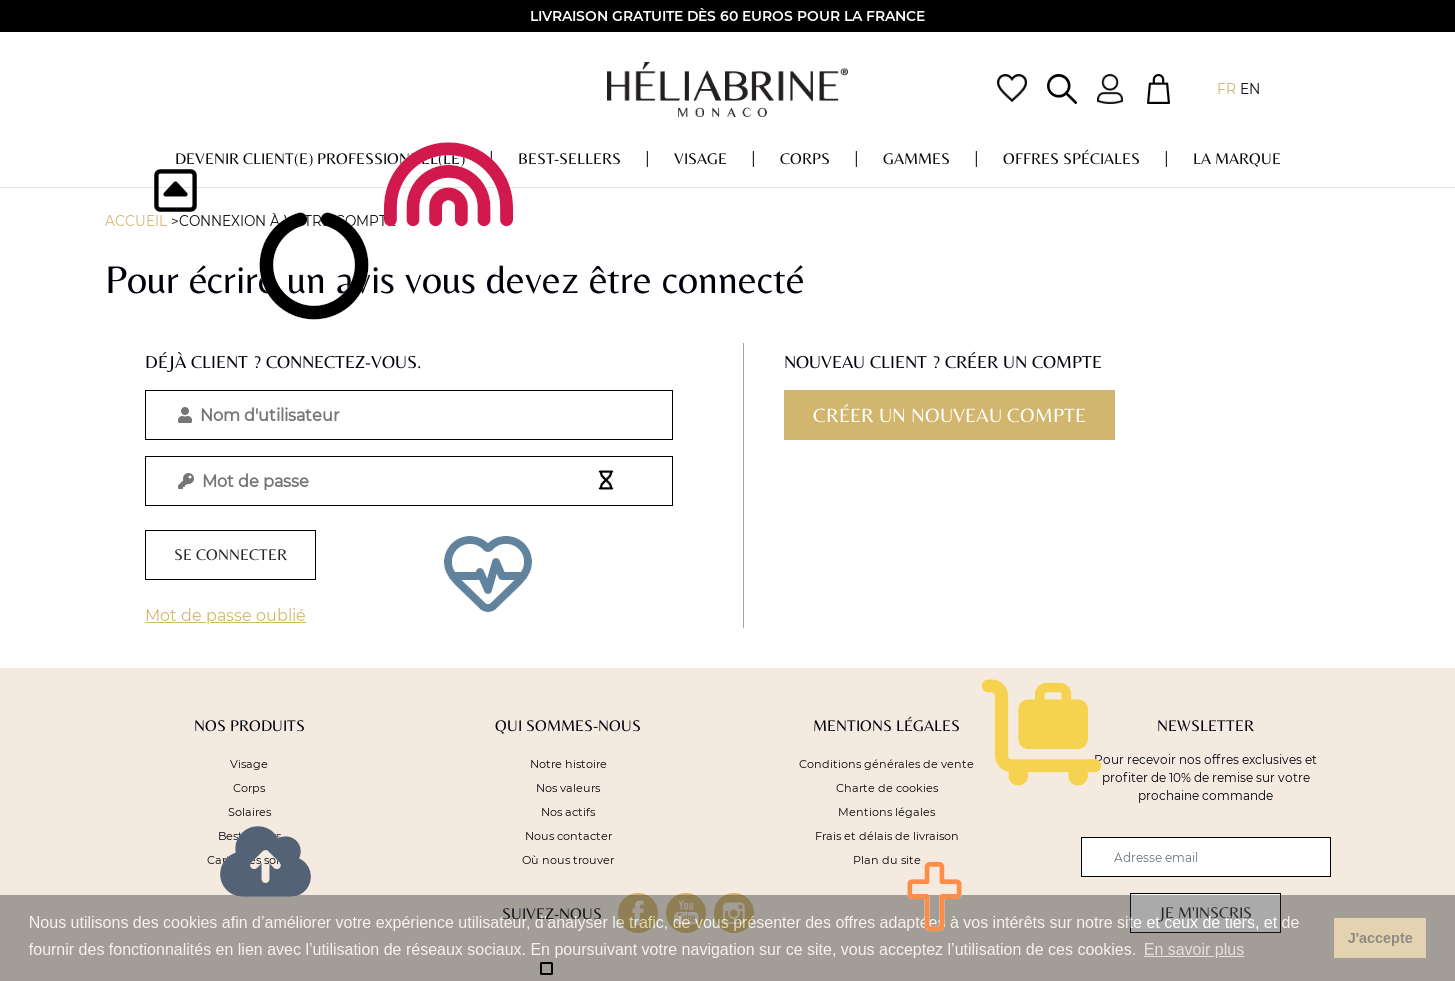 Image resolution: width=1455 pixels, height=981 pixels. Describe the element at coordinates (265, 861) in the screenshot. I see `upload a file to the cloud` at that location.